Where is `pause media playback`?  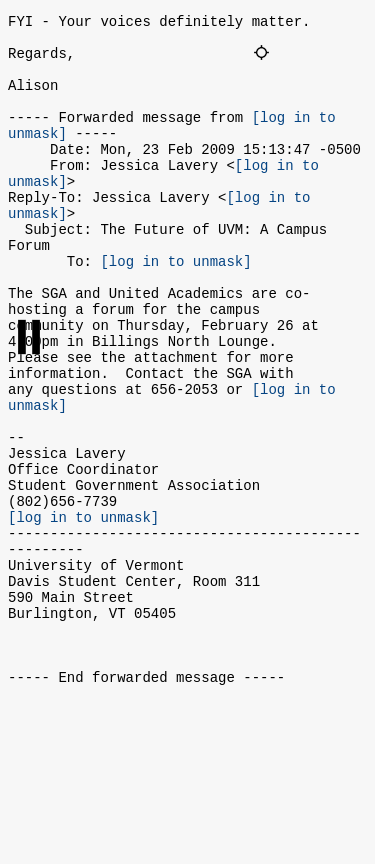 pause media playback is located at coordinates (29, 337).